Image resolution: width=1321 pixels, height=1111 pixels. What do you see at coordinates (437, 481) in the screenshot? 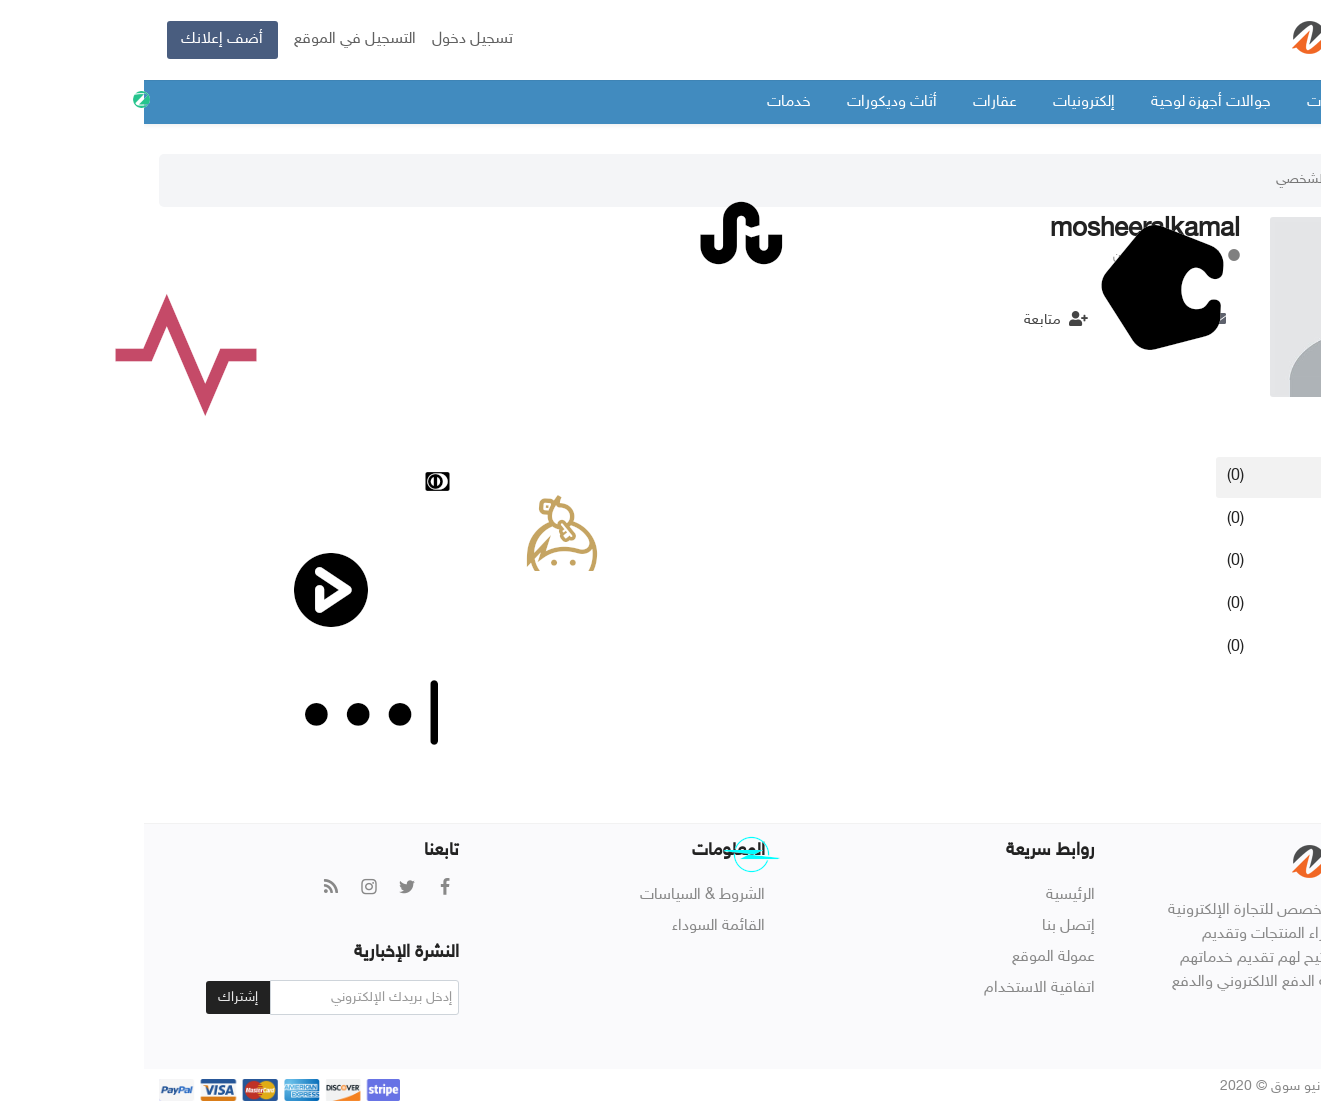
I see `pay with Diners Club credit card` at bounding box center [437, 481].